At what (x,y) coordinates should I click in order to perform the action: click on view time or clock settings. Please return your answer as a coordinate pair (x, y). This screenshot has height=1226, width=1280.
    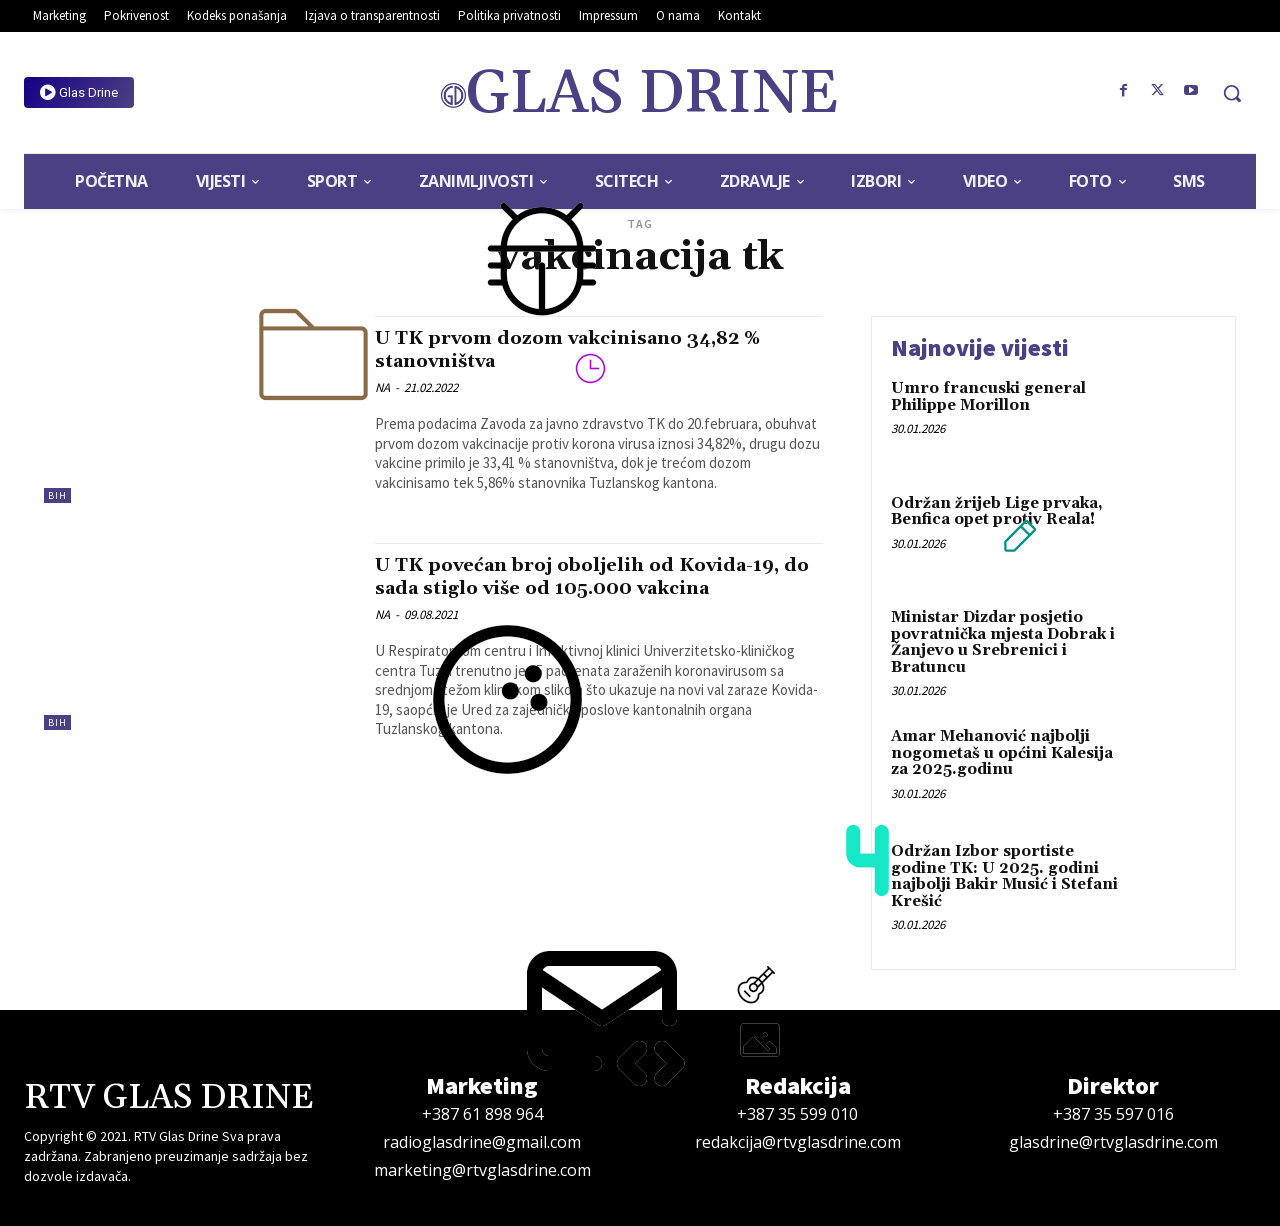
    Looking at the image, I should click on (590, 368).